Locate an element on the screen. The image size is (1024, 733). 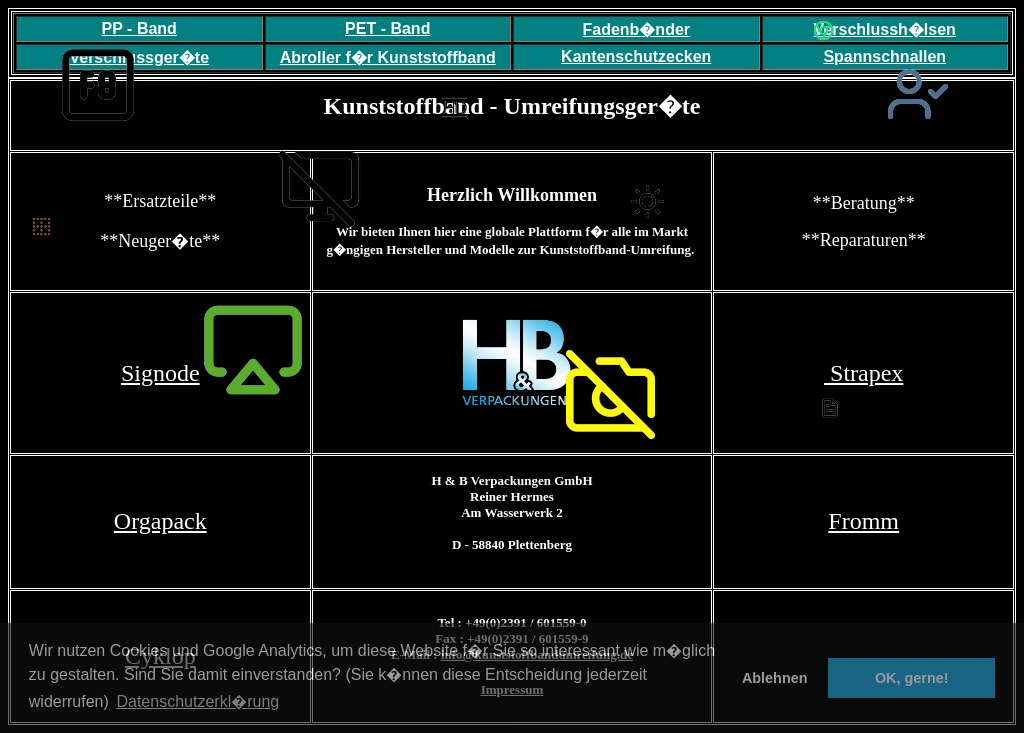
remove all borders from selected element is located at coordinates (41, 226).